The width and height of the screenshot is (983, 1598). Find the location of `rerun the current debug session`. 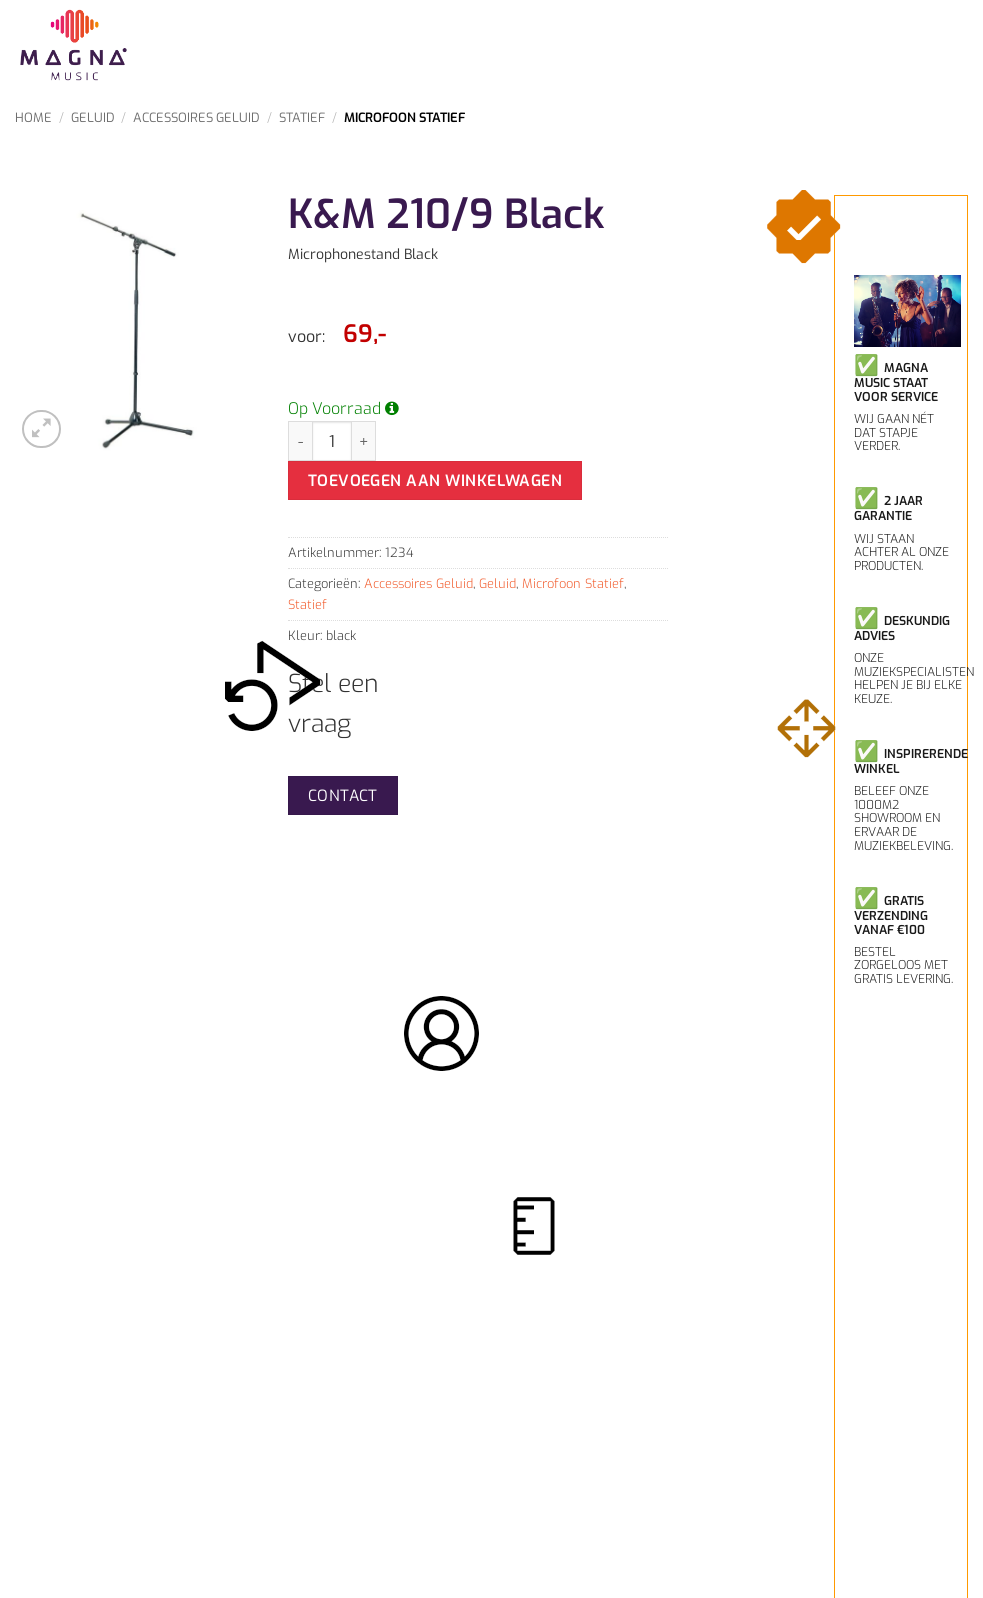

rerun the current debug session is located at coordinates (276, 679).